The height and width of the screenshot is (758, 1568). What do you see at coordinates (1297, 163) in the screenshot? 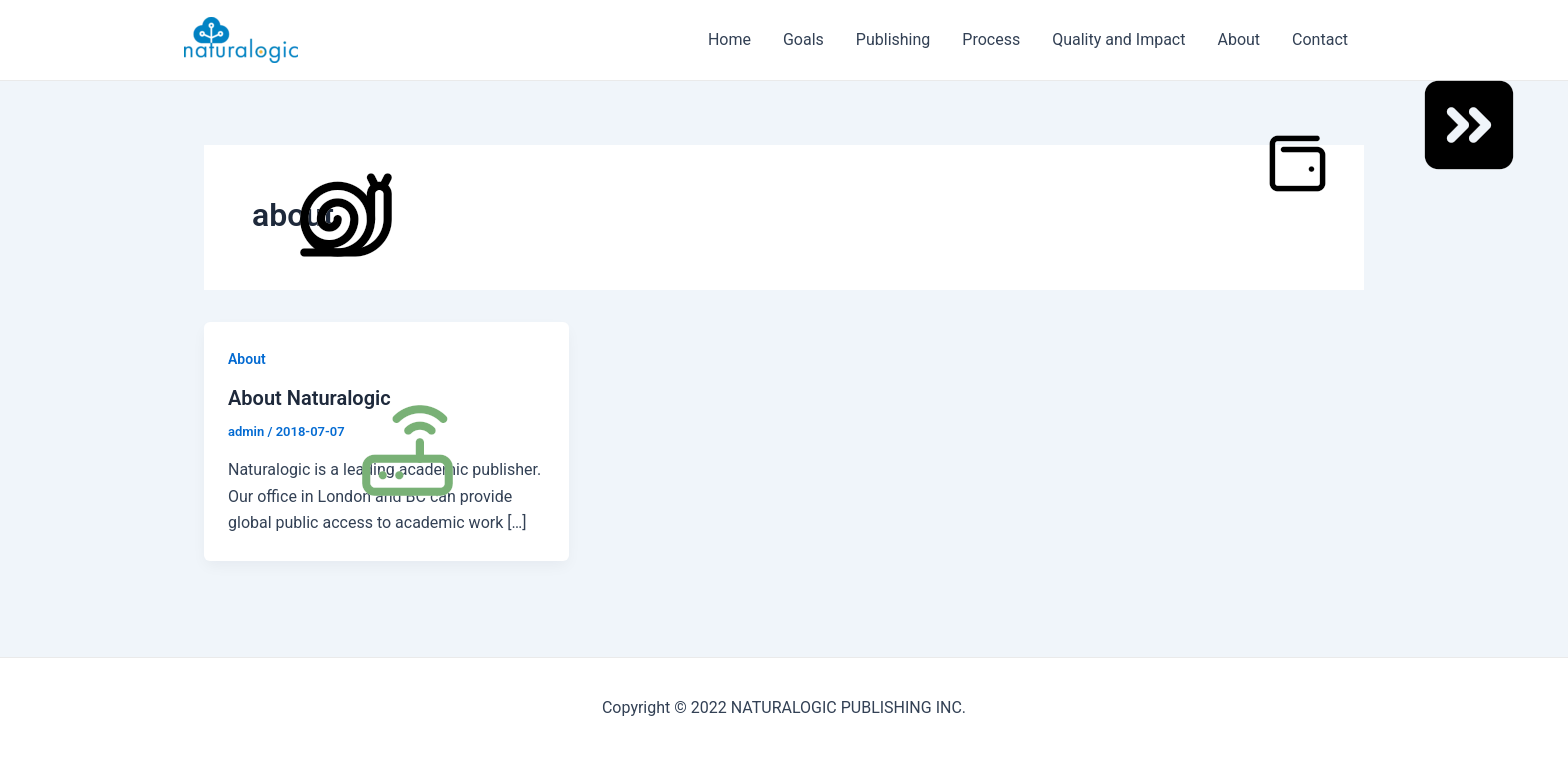
I see `access your wallet or payment methods` at bounding box center [1297, 163].